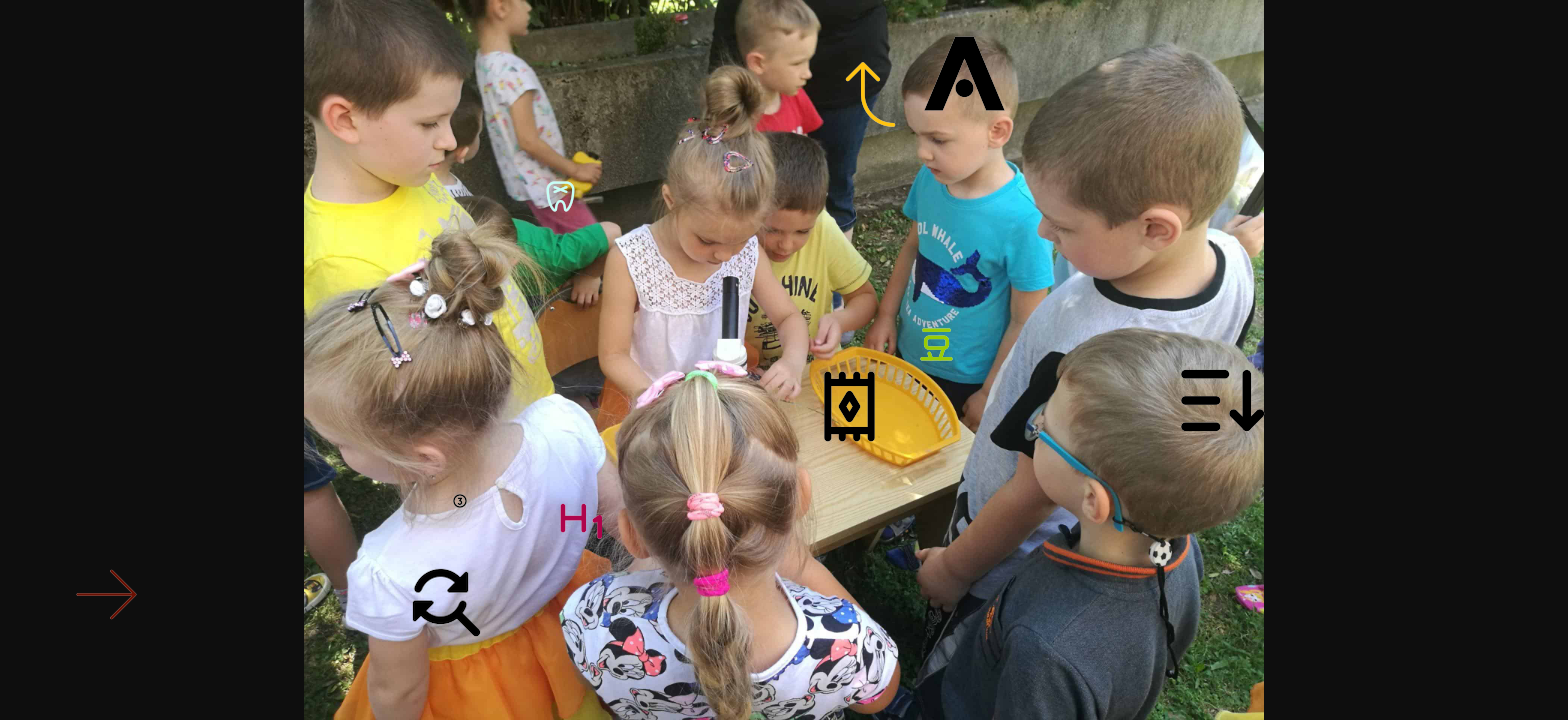 The height and width of the screenshot is (720, 1568). I want to click on go back and up in navigation, so click(870, 94).